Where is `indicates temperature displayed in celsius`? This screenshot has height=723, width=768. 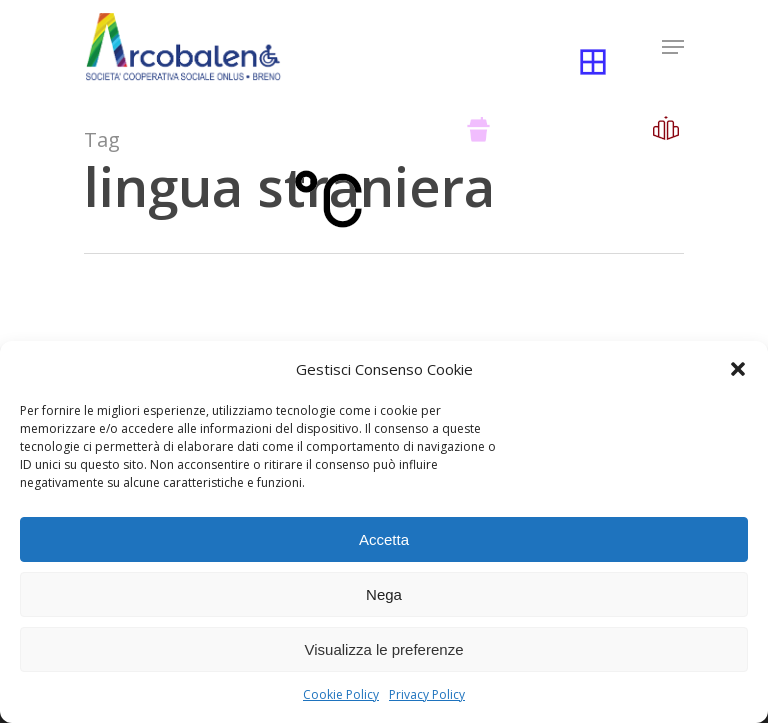
indicates temperature displayed in celsius is located at coordinates (330, 199).